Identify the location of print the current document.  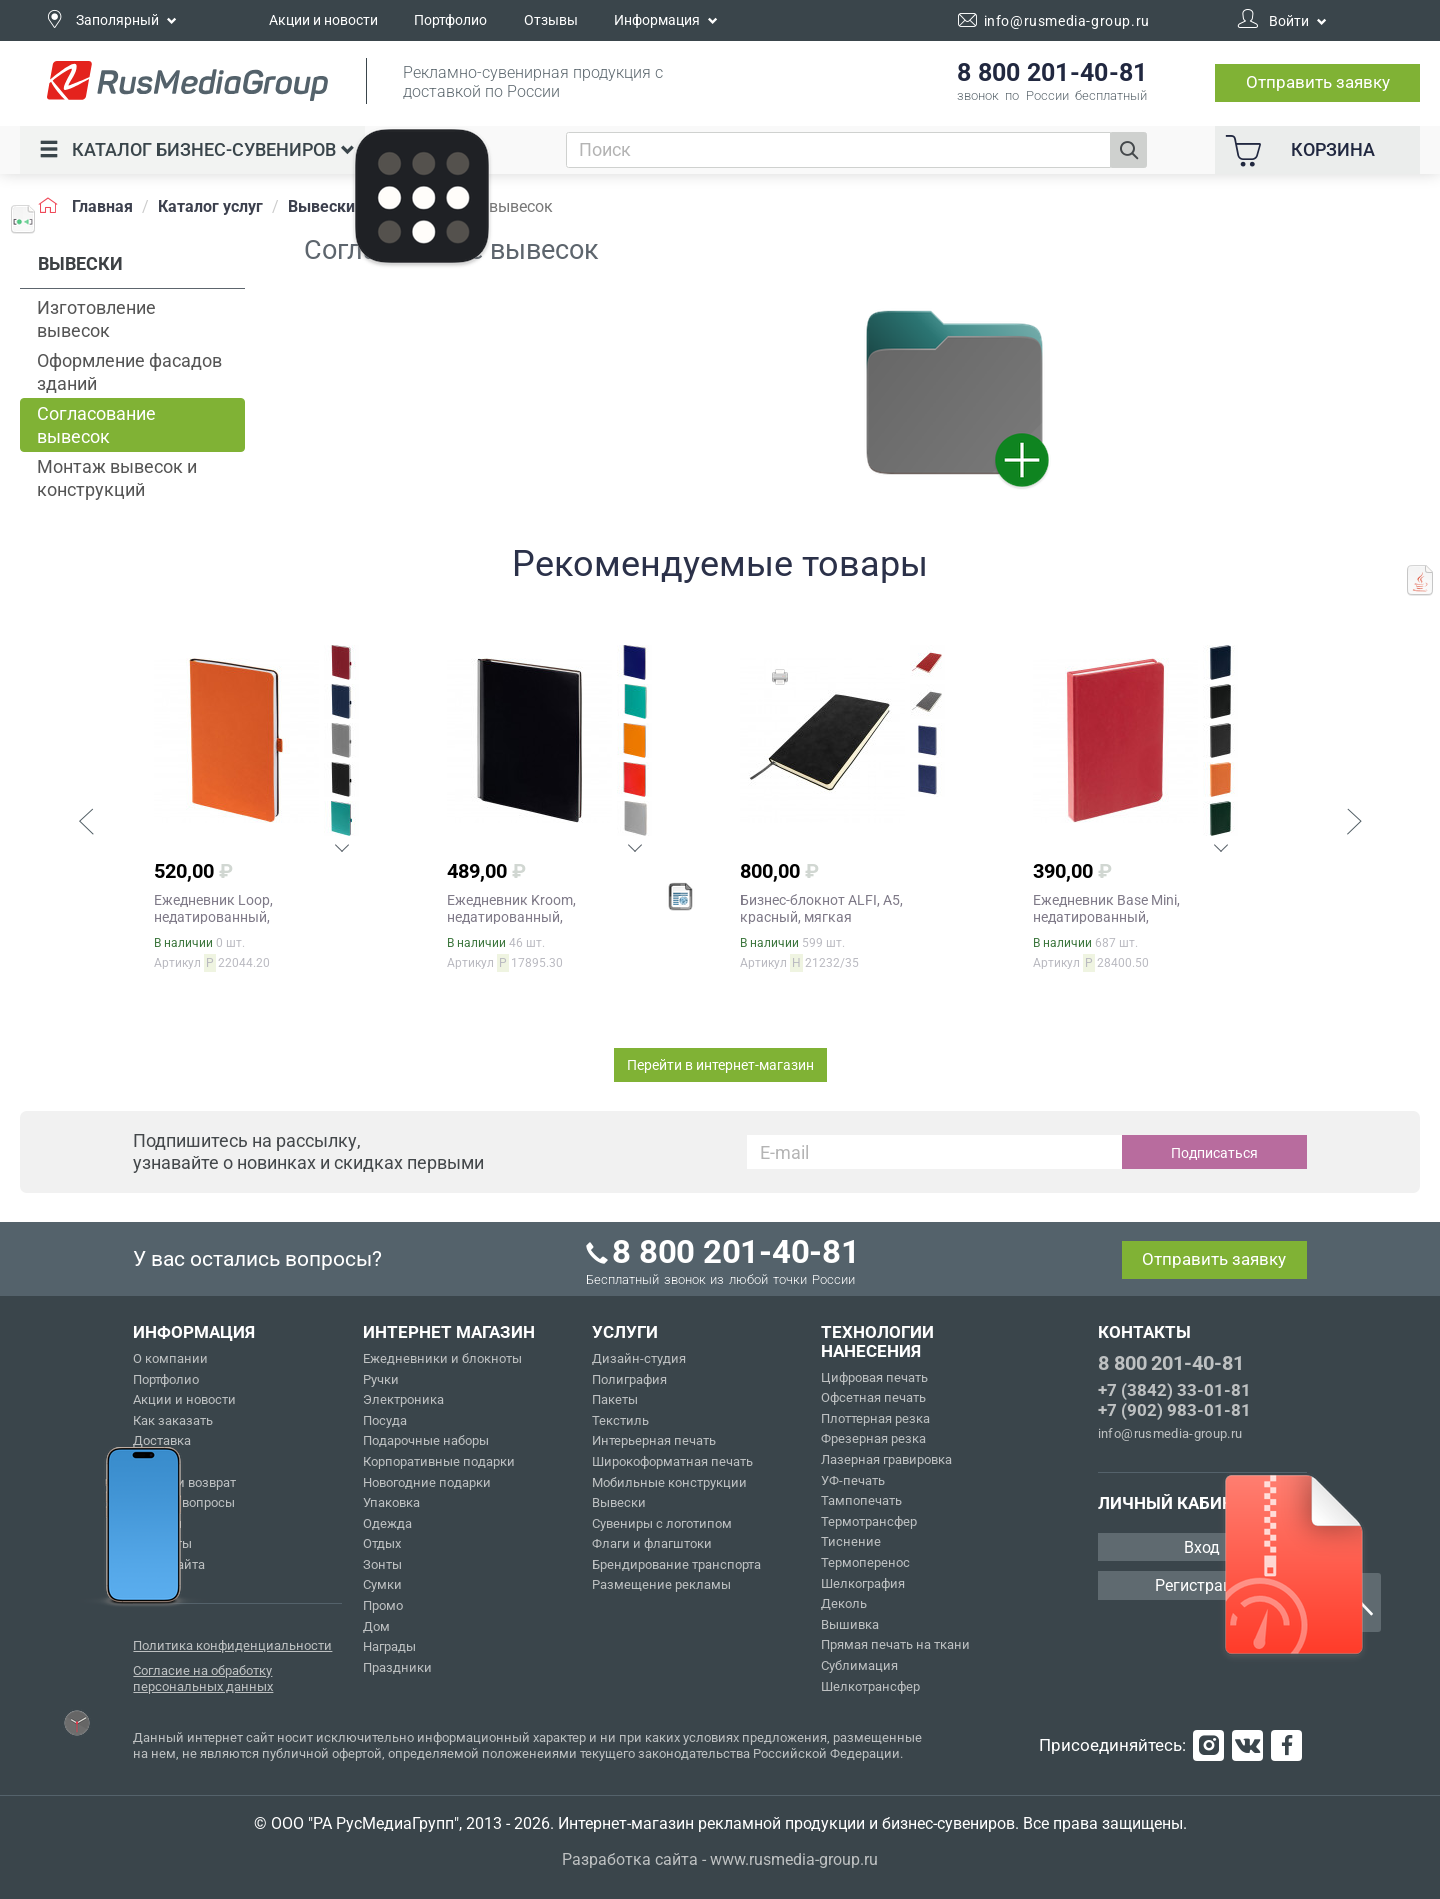
(780, 677).